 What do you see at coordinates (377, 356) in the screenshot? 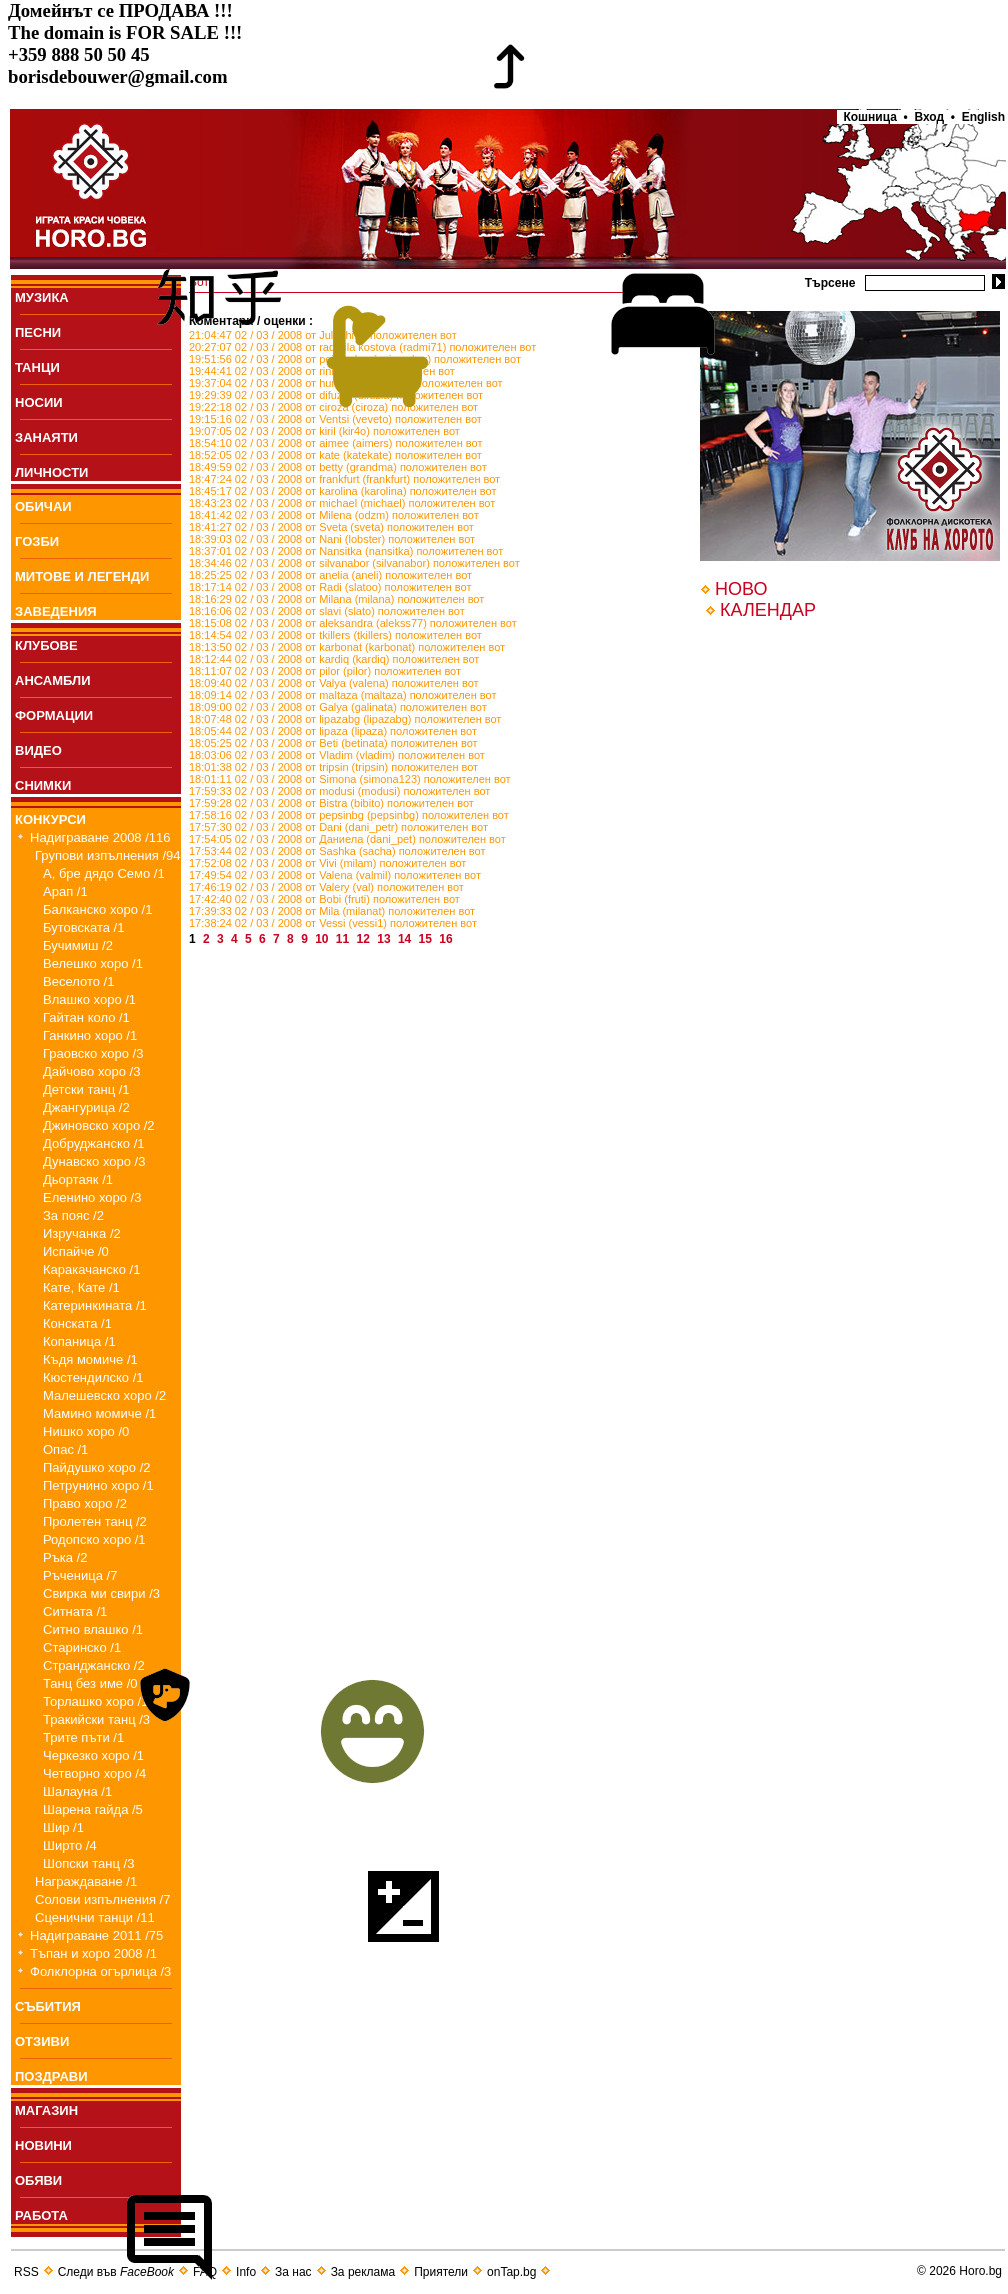
I see `indicates bathroom amenities available` at bounding box center [377, 356].